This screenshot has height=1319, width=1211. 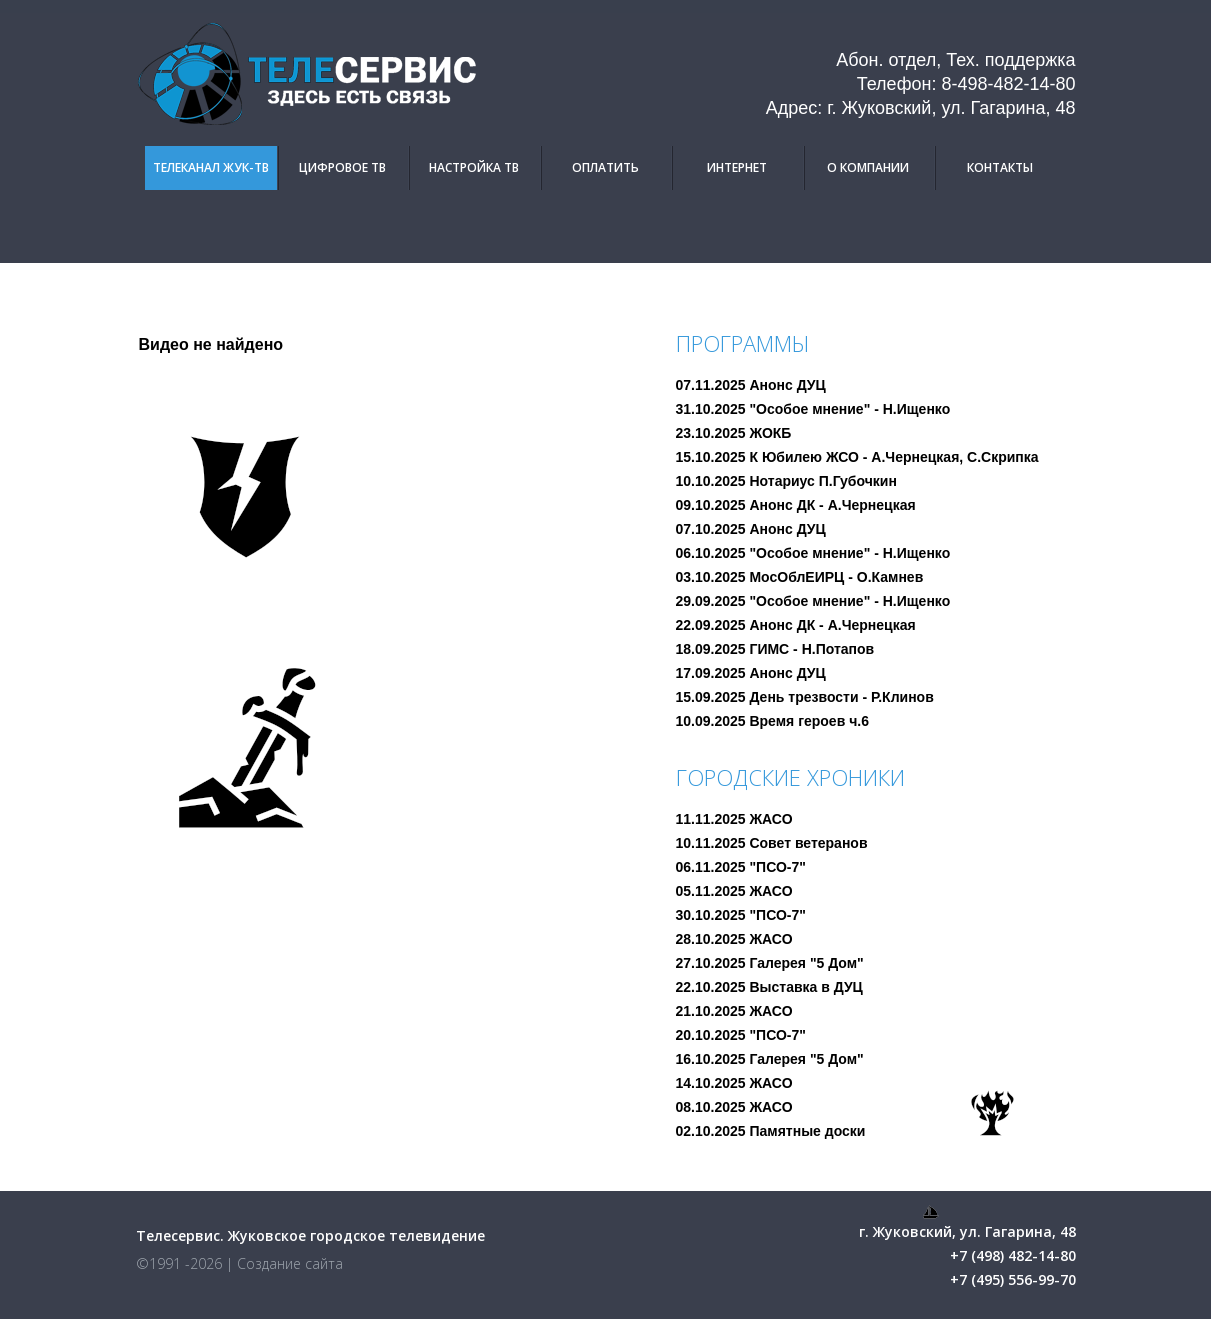 I want to click on indicates broken or compromised security, so click(x=243, y=496).